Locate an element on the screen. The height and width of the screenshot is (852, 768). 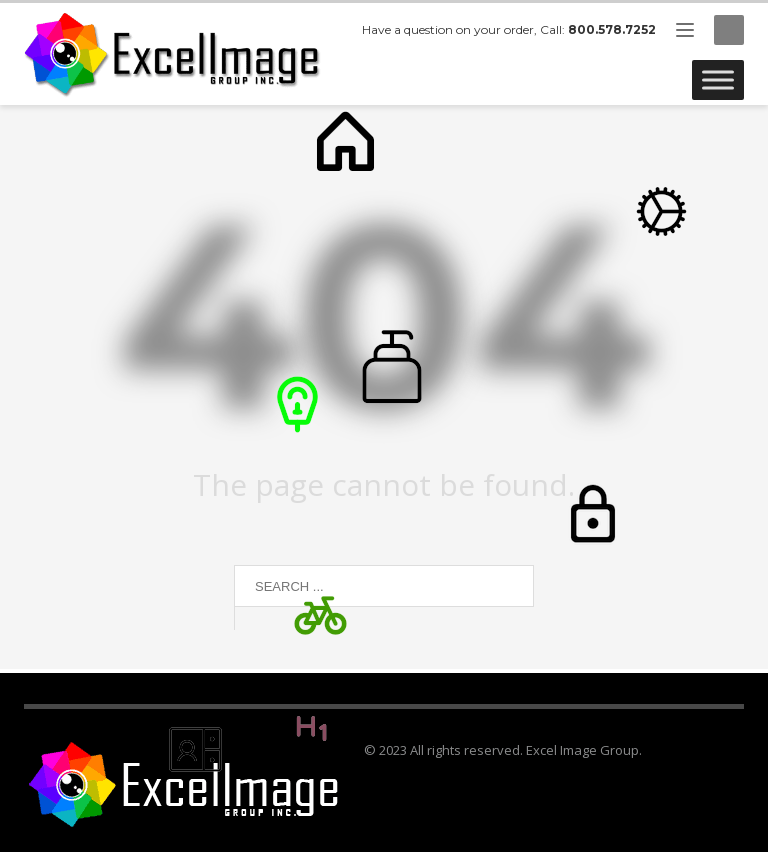
access hand washing or hygiene instructions is located at coordinates (392, 368).